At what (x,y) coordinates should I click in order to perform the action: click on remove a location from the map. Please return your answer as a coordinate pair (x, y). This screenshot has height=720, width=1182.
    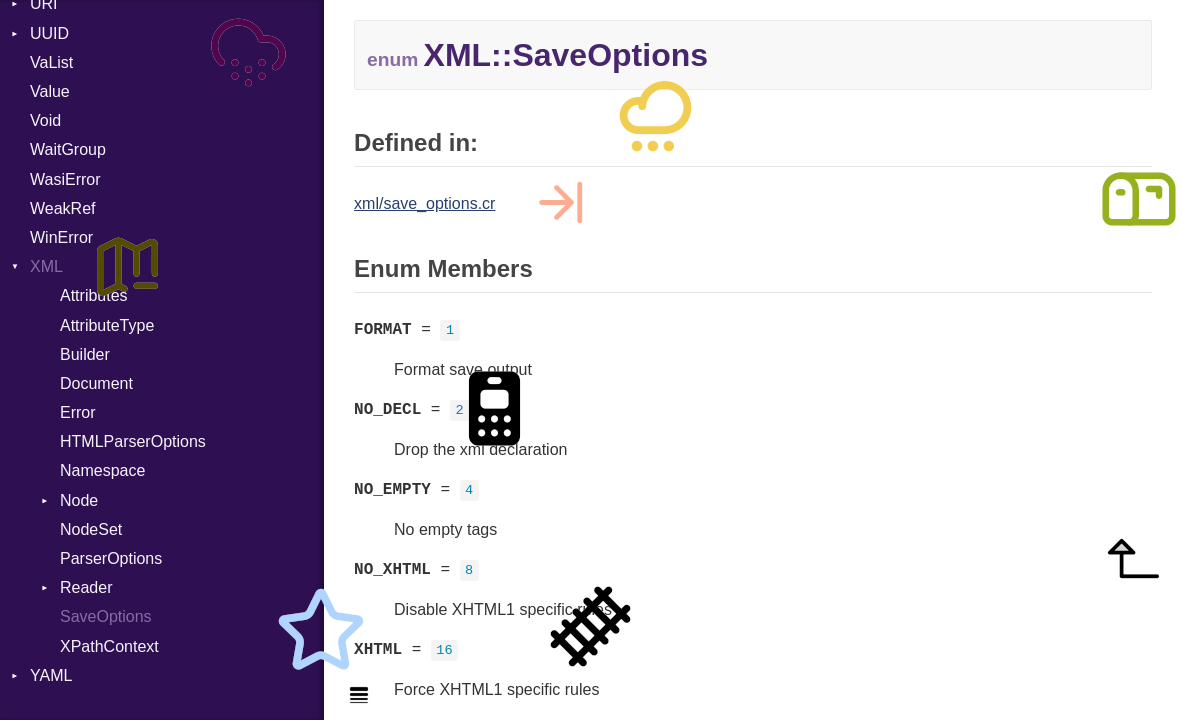
    Looking at the image, I should click on (127, 267).